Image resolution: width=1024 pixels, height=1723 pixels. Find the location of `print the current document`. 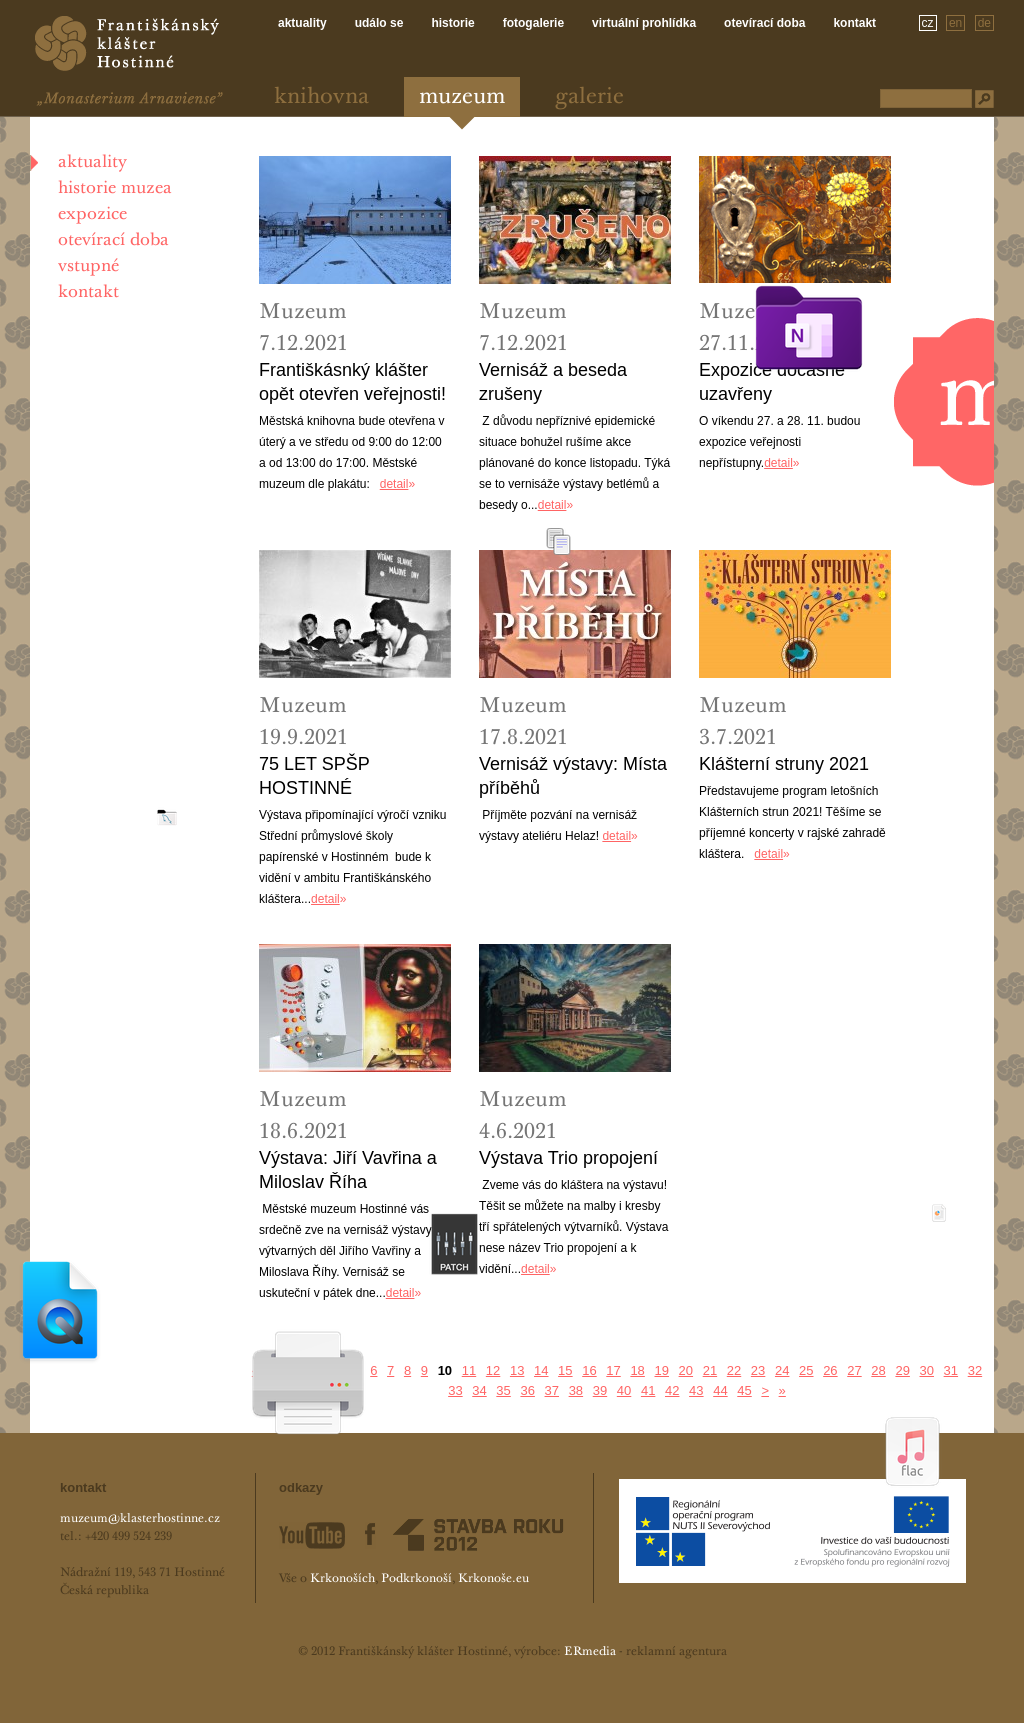

print the current document is located at coordinates (308, 1383).